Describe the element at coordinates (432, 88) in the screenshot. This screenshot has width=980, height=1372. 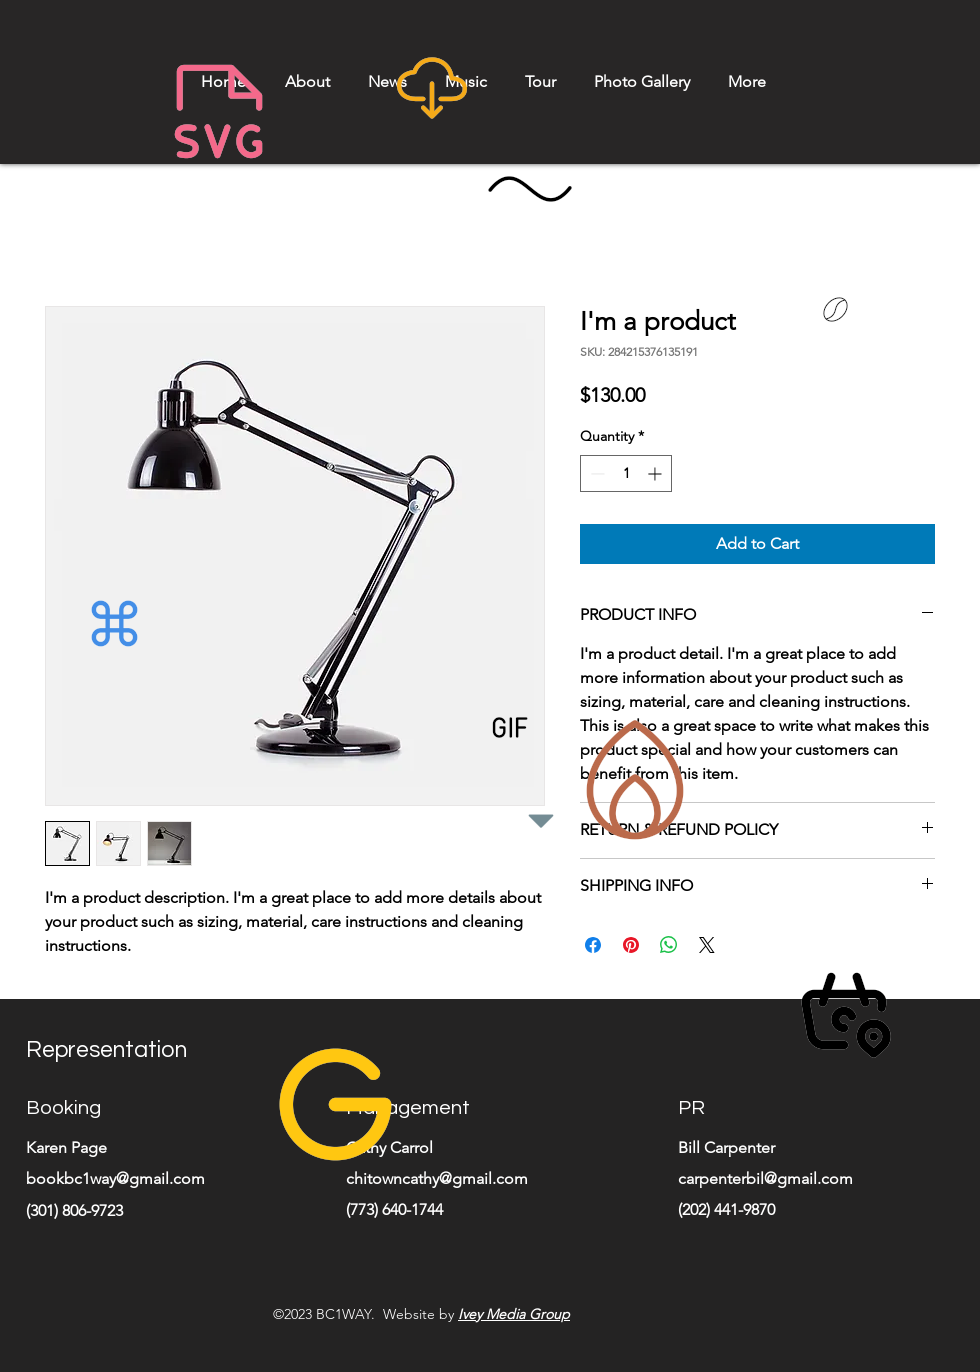
I see `download file from cloud storage` at that location.